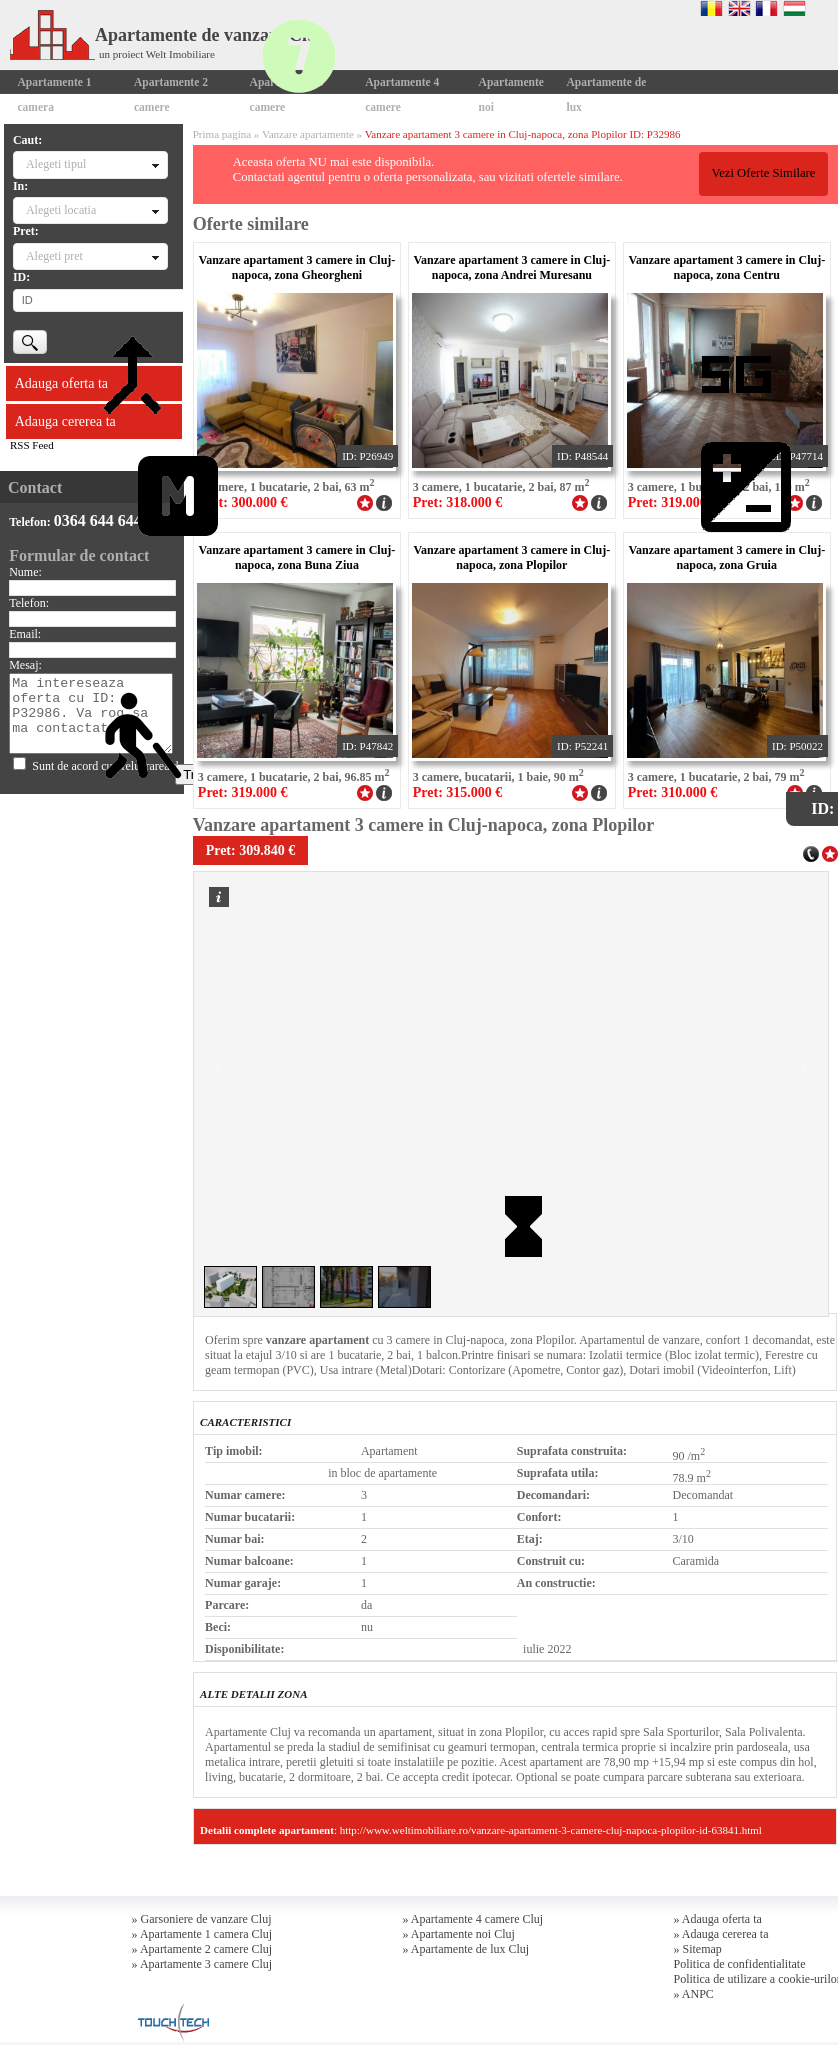 The width and height of the screenshot is (838, 2045). Describe the element at coordinates (523, 1226) in the screenshot. I see `indicates a process is in progress or loading` at that location.